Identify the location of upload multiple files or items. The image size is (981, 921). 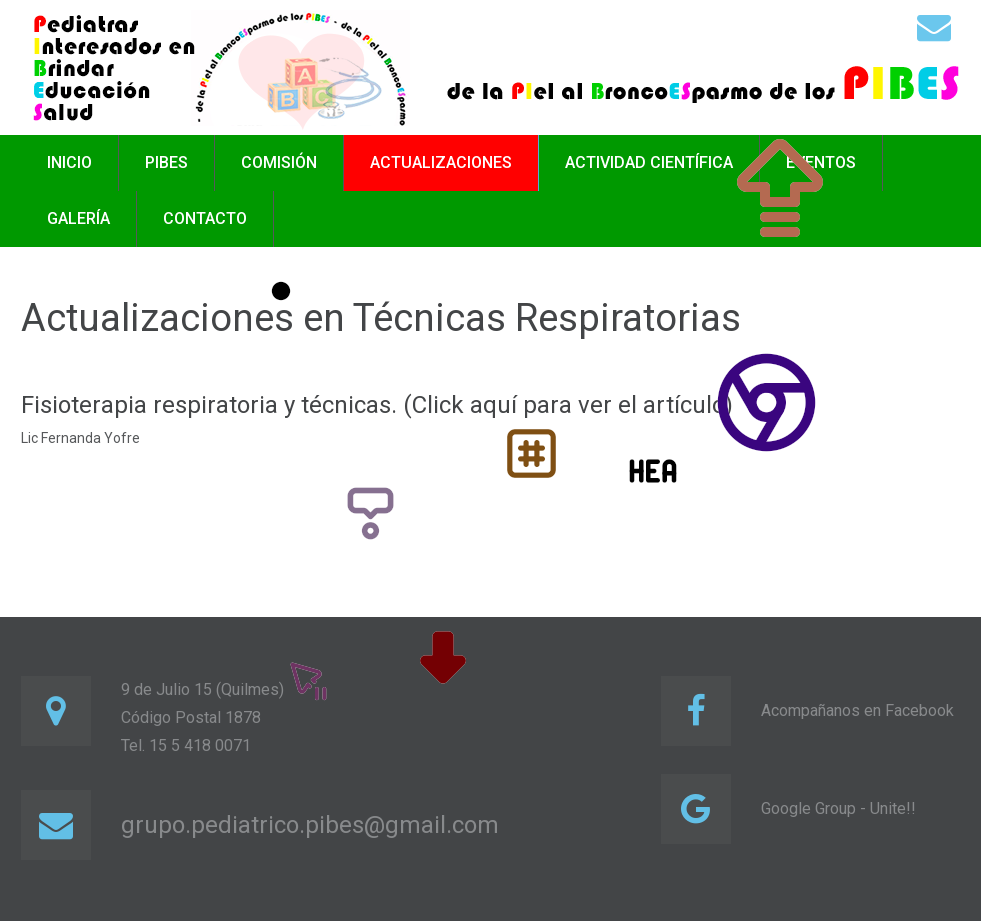
(780, 187).